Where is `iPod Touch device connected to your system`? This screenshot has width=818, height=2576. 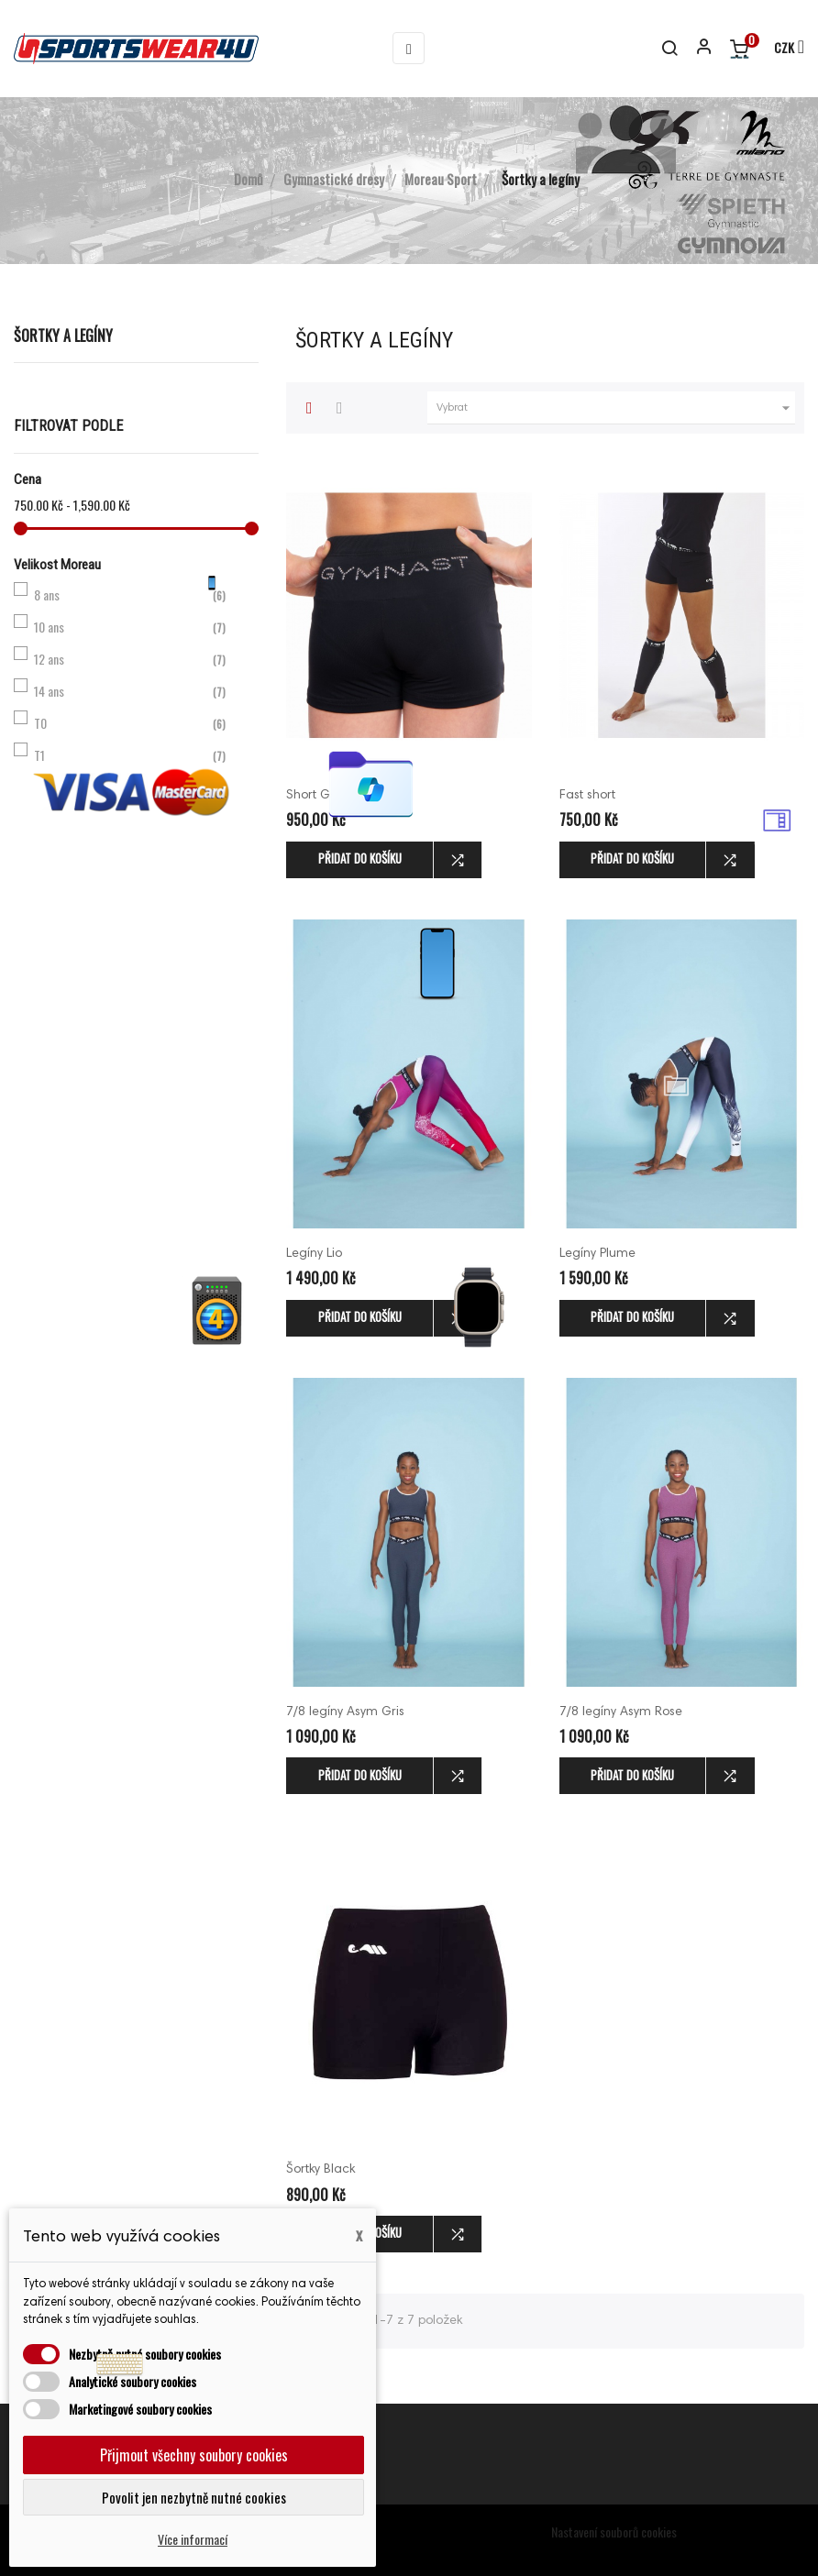
iPod Touch device connected to your system is located at coordinates (212, 583).